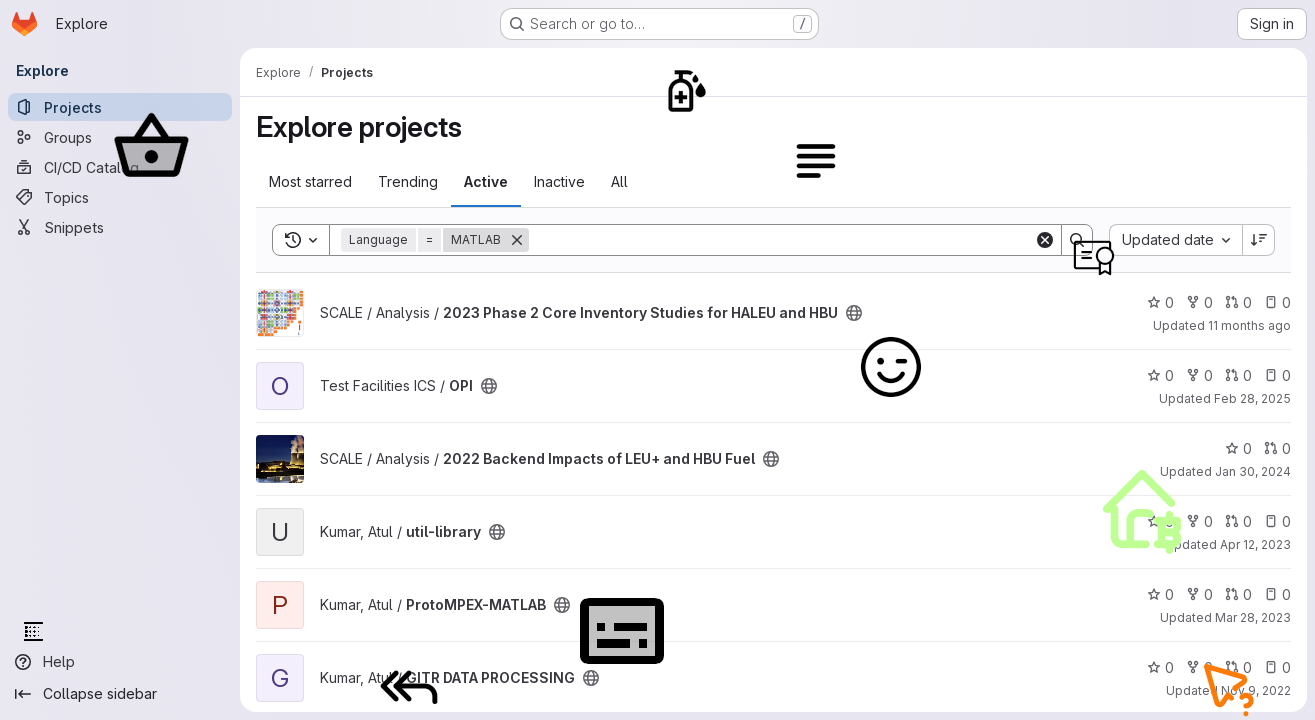 The width and height of the screenshot is (1315, 720). I want to click on view your shopping basket, so click(151, 146).